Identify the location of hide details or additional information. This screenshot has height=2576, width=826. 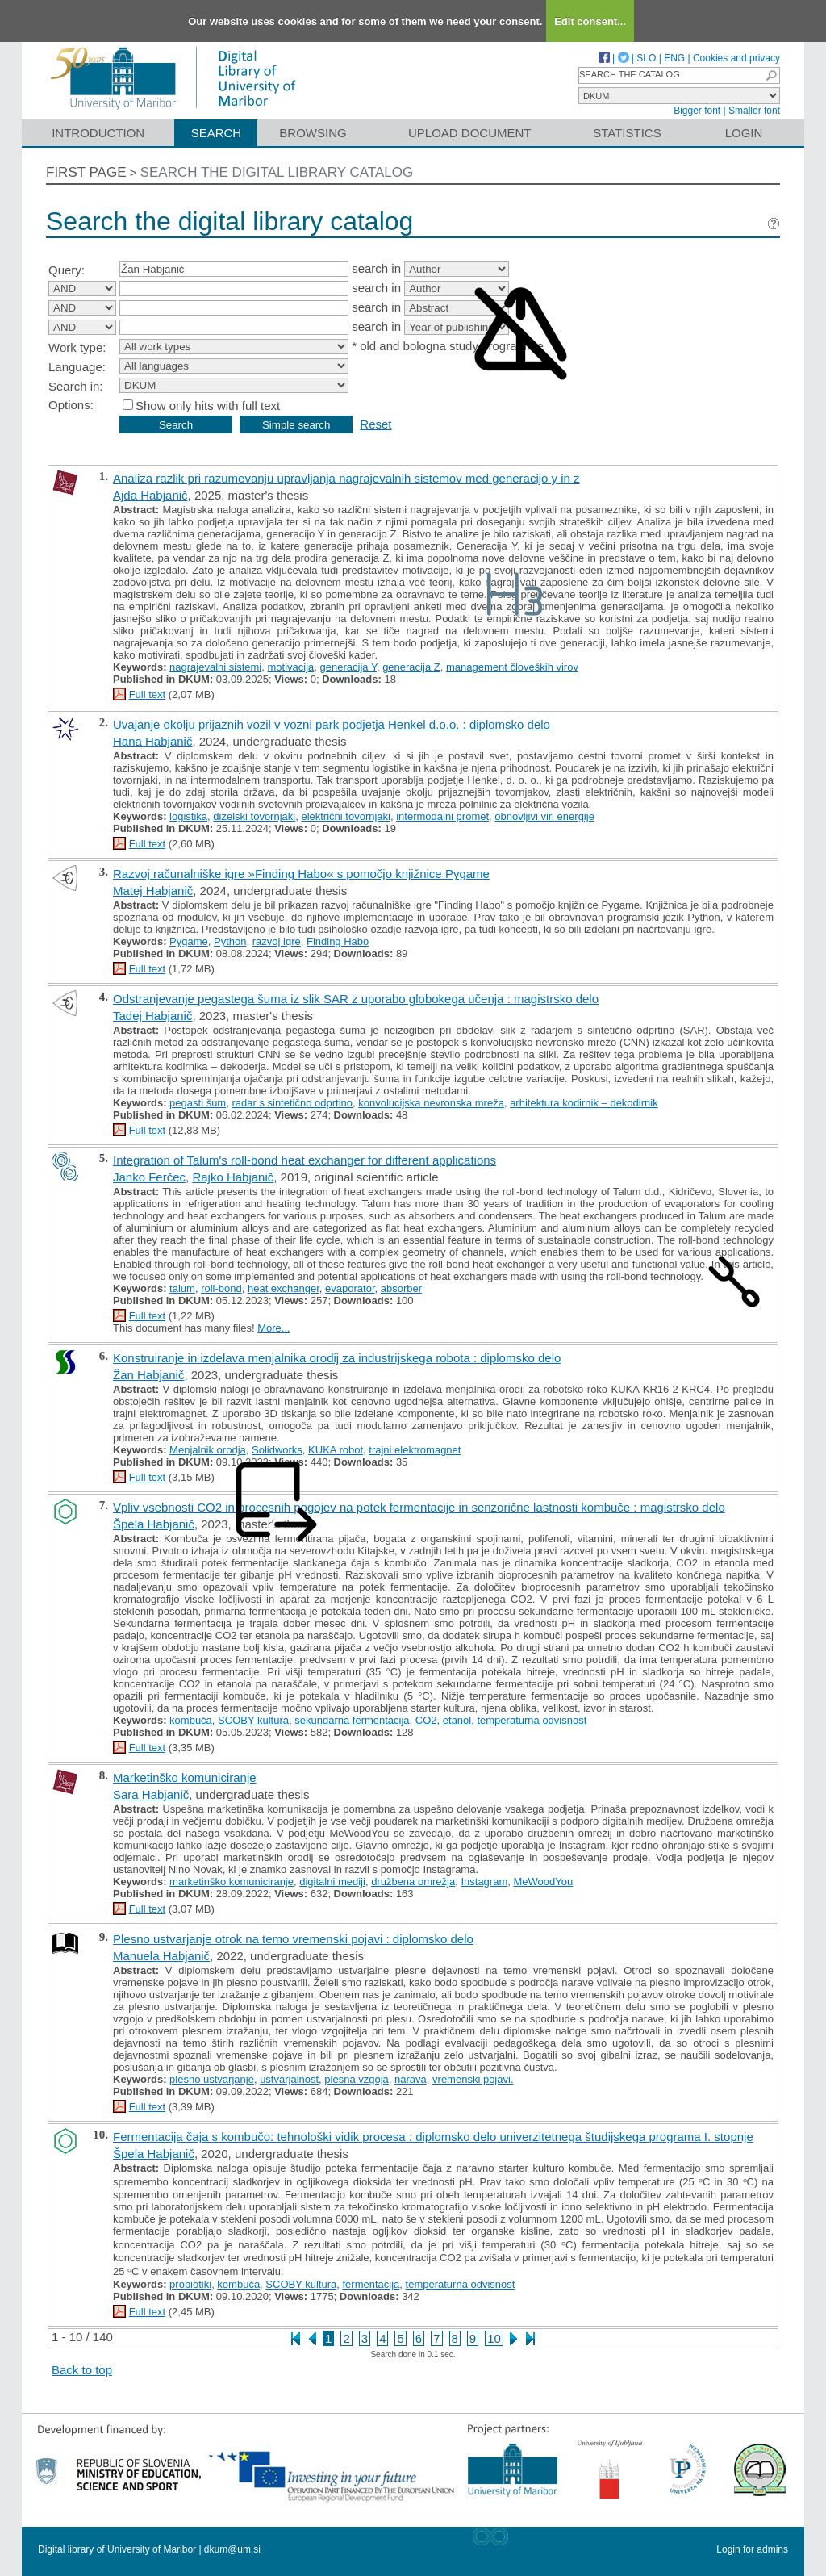
(520, 333).